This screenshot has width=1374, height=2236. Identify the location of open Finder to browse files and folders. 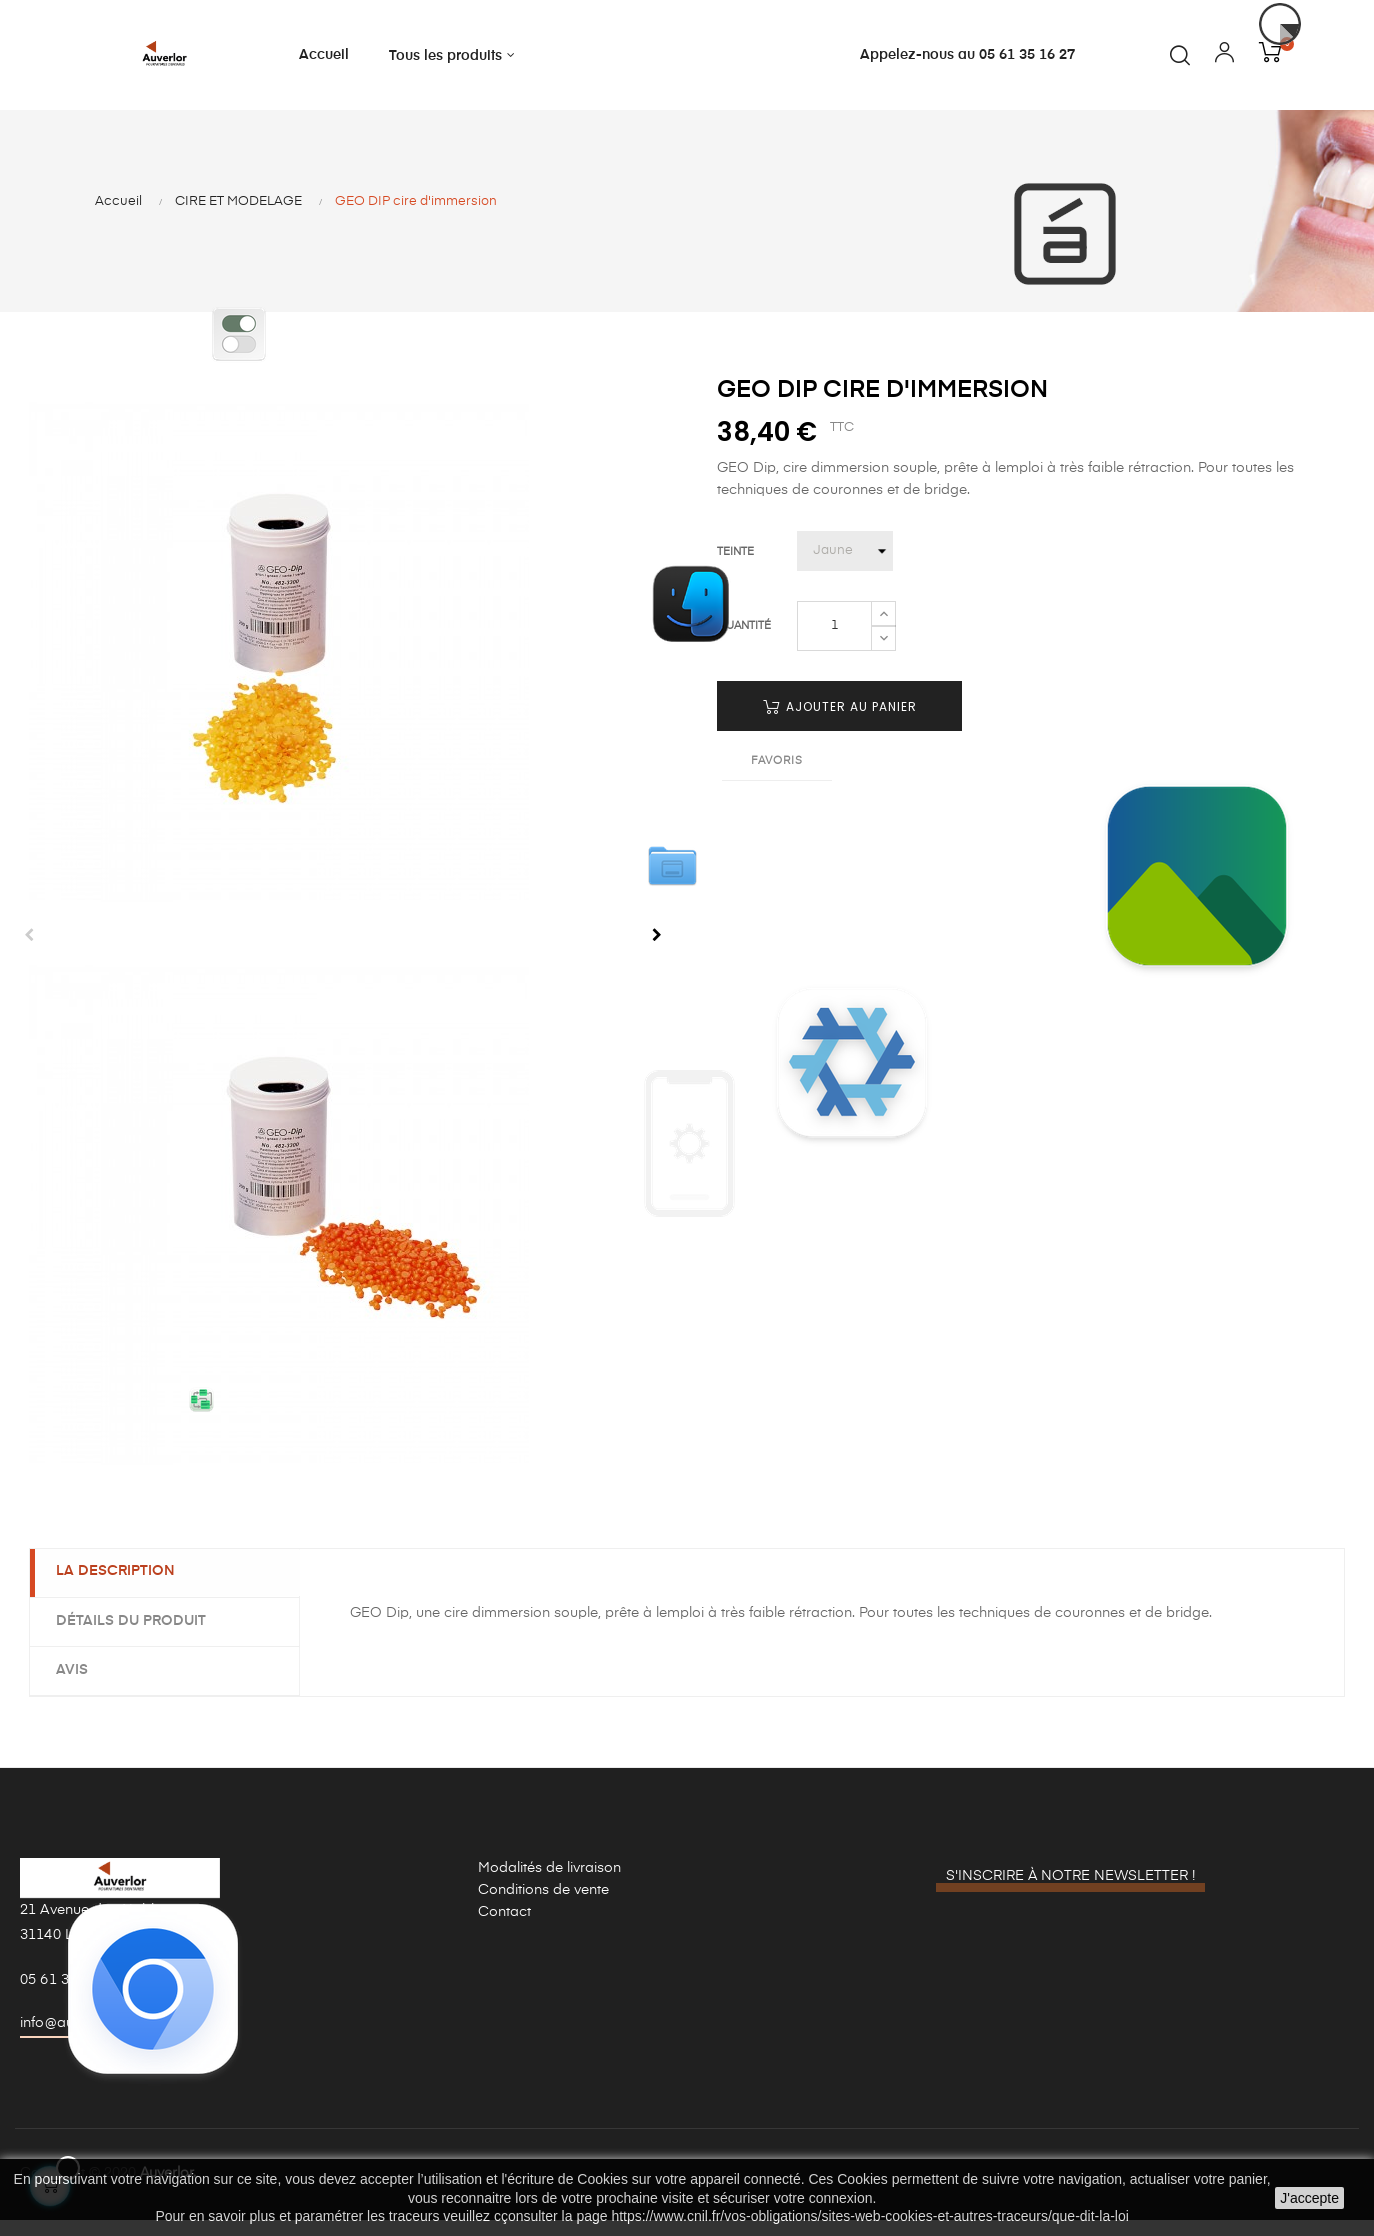
(691, 604).